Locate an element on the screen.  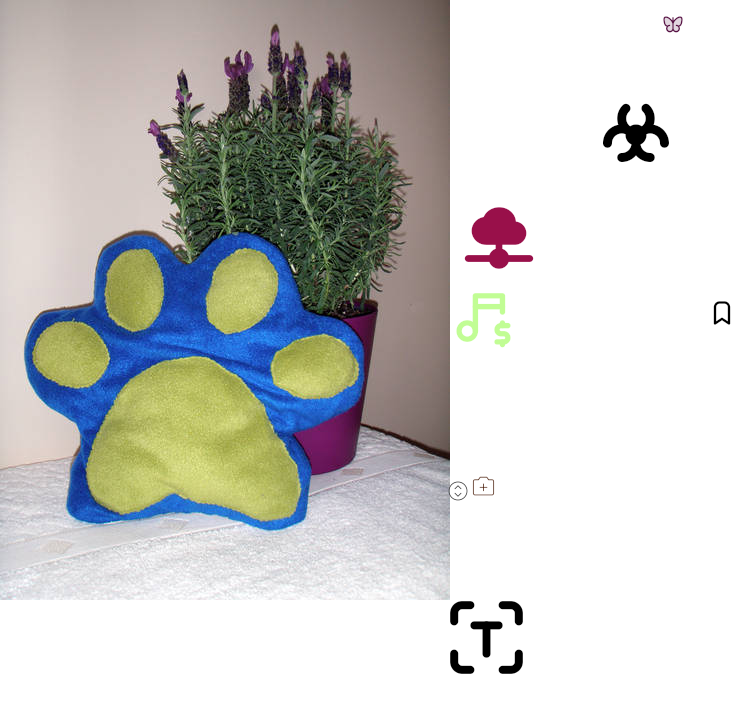
purchase or buy music is located at coordinates (483, 317).